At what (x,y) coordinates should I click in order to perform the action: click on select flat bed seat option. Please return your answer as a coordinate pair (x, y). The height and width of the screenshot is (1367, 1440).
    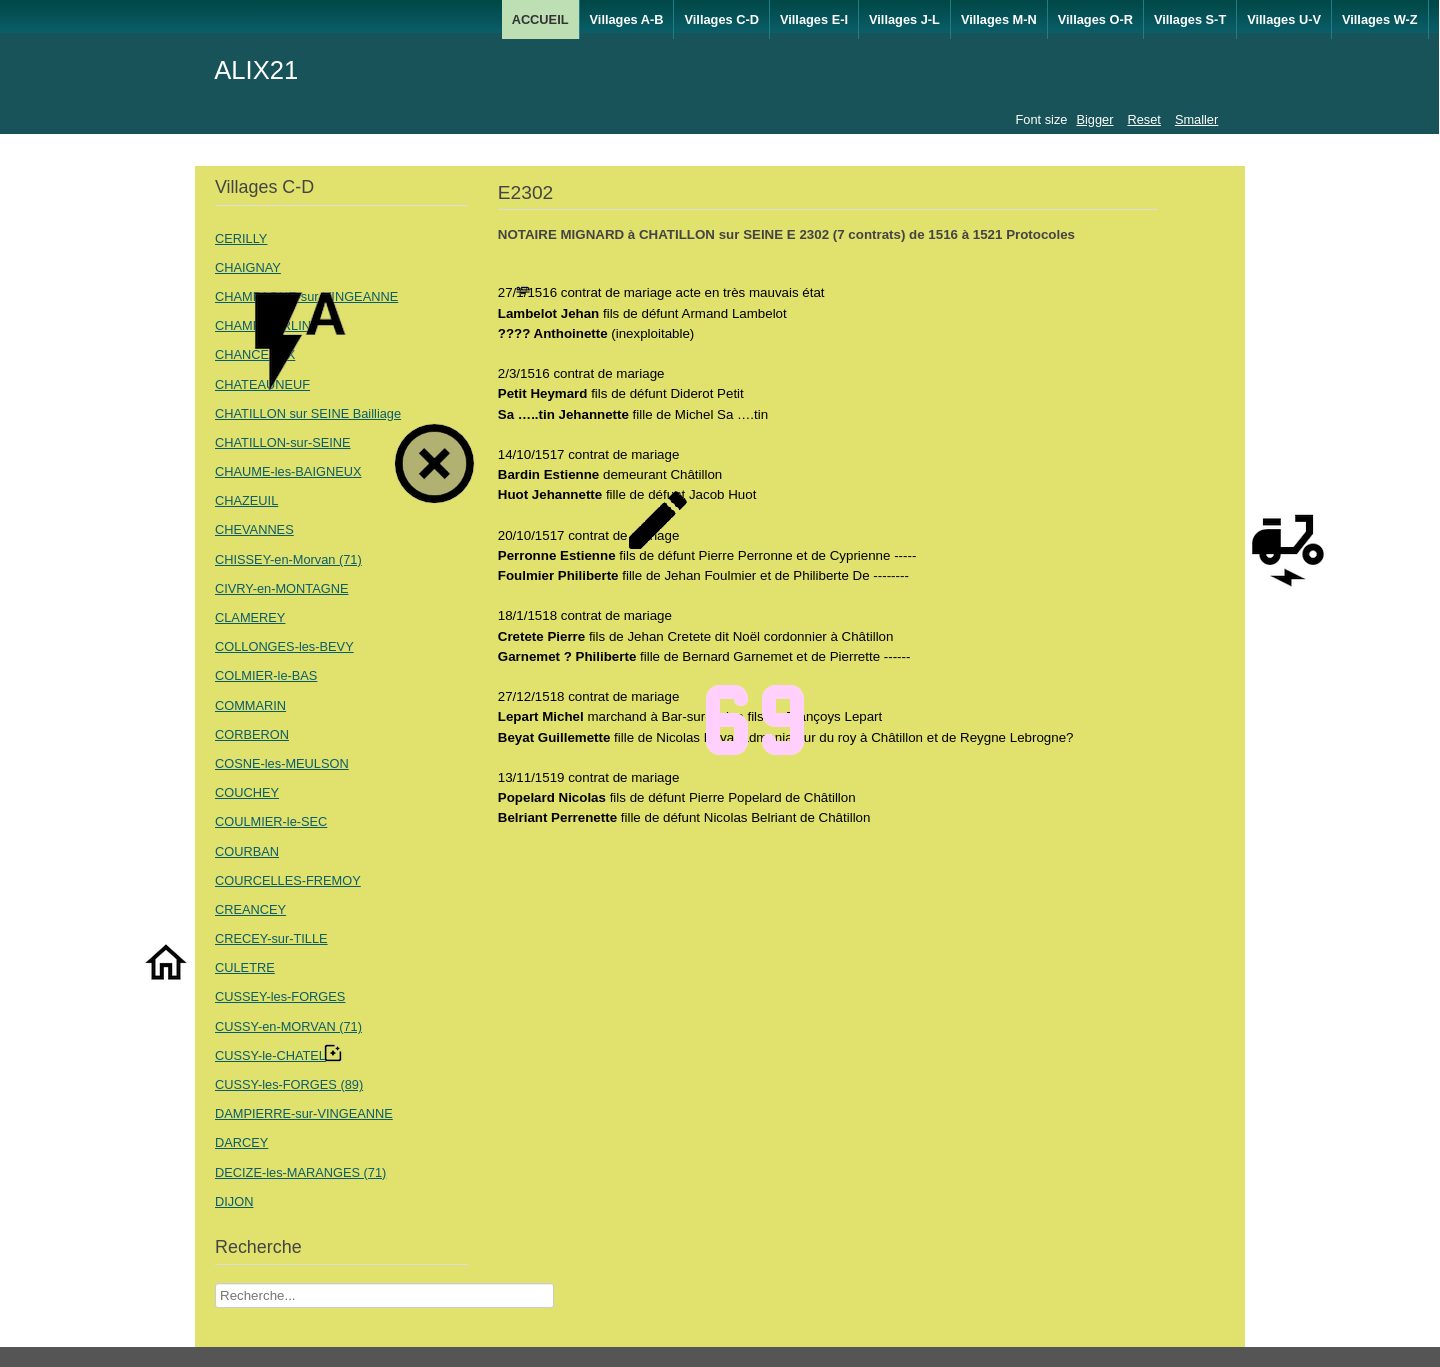
    Looking at the image, I should click on (523, 290).